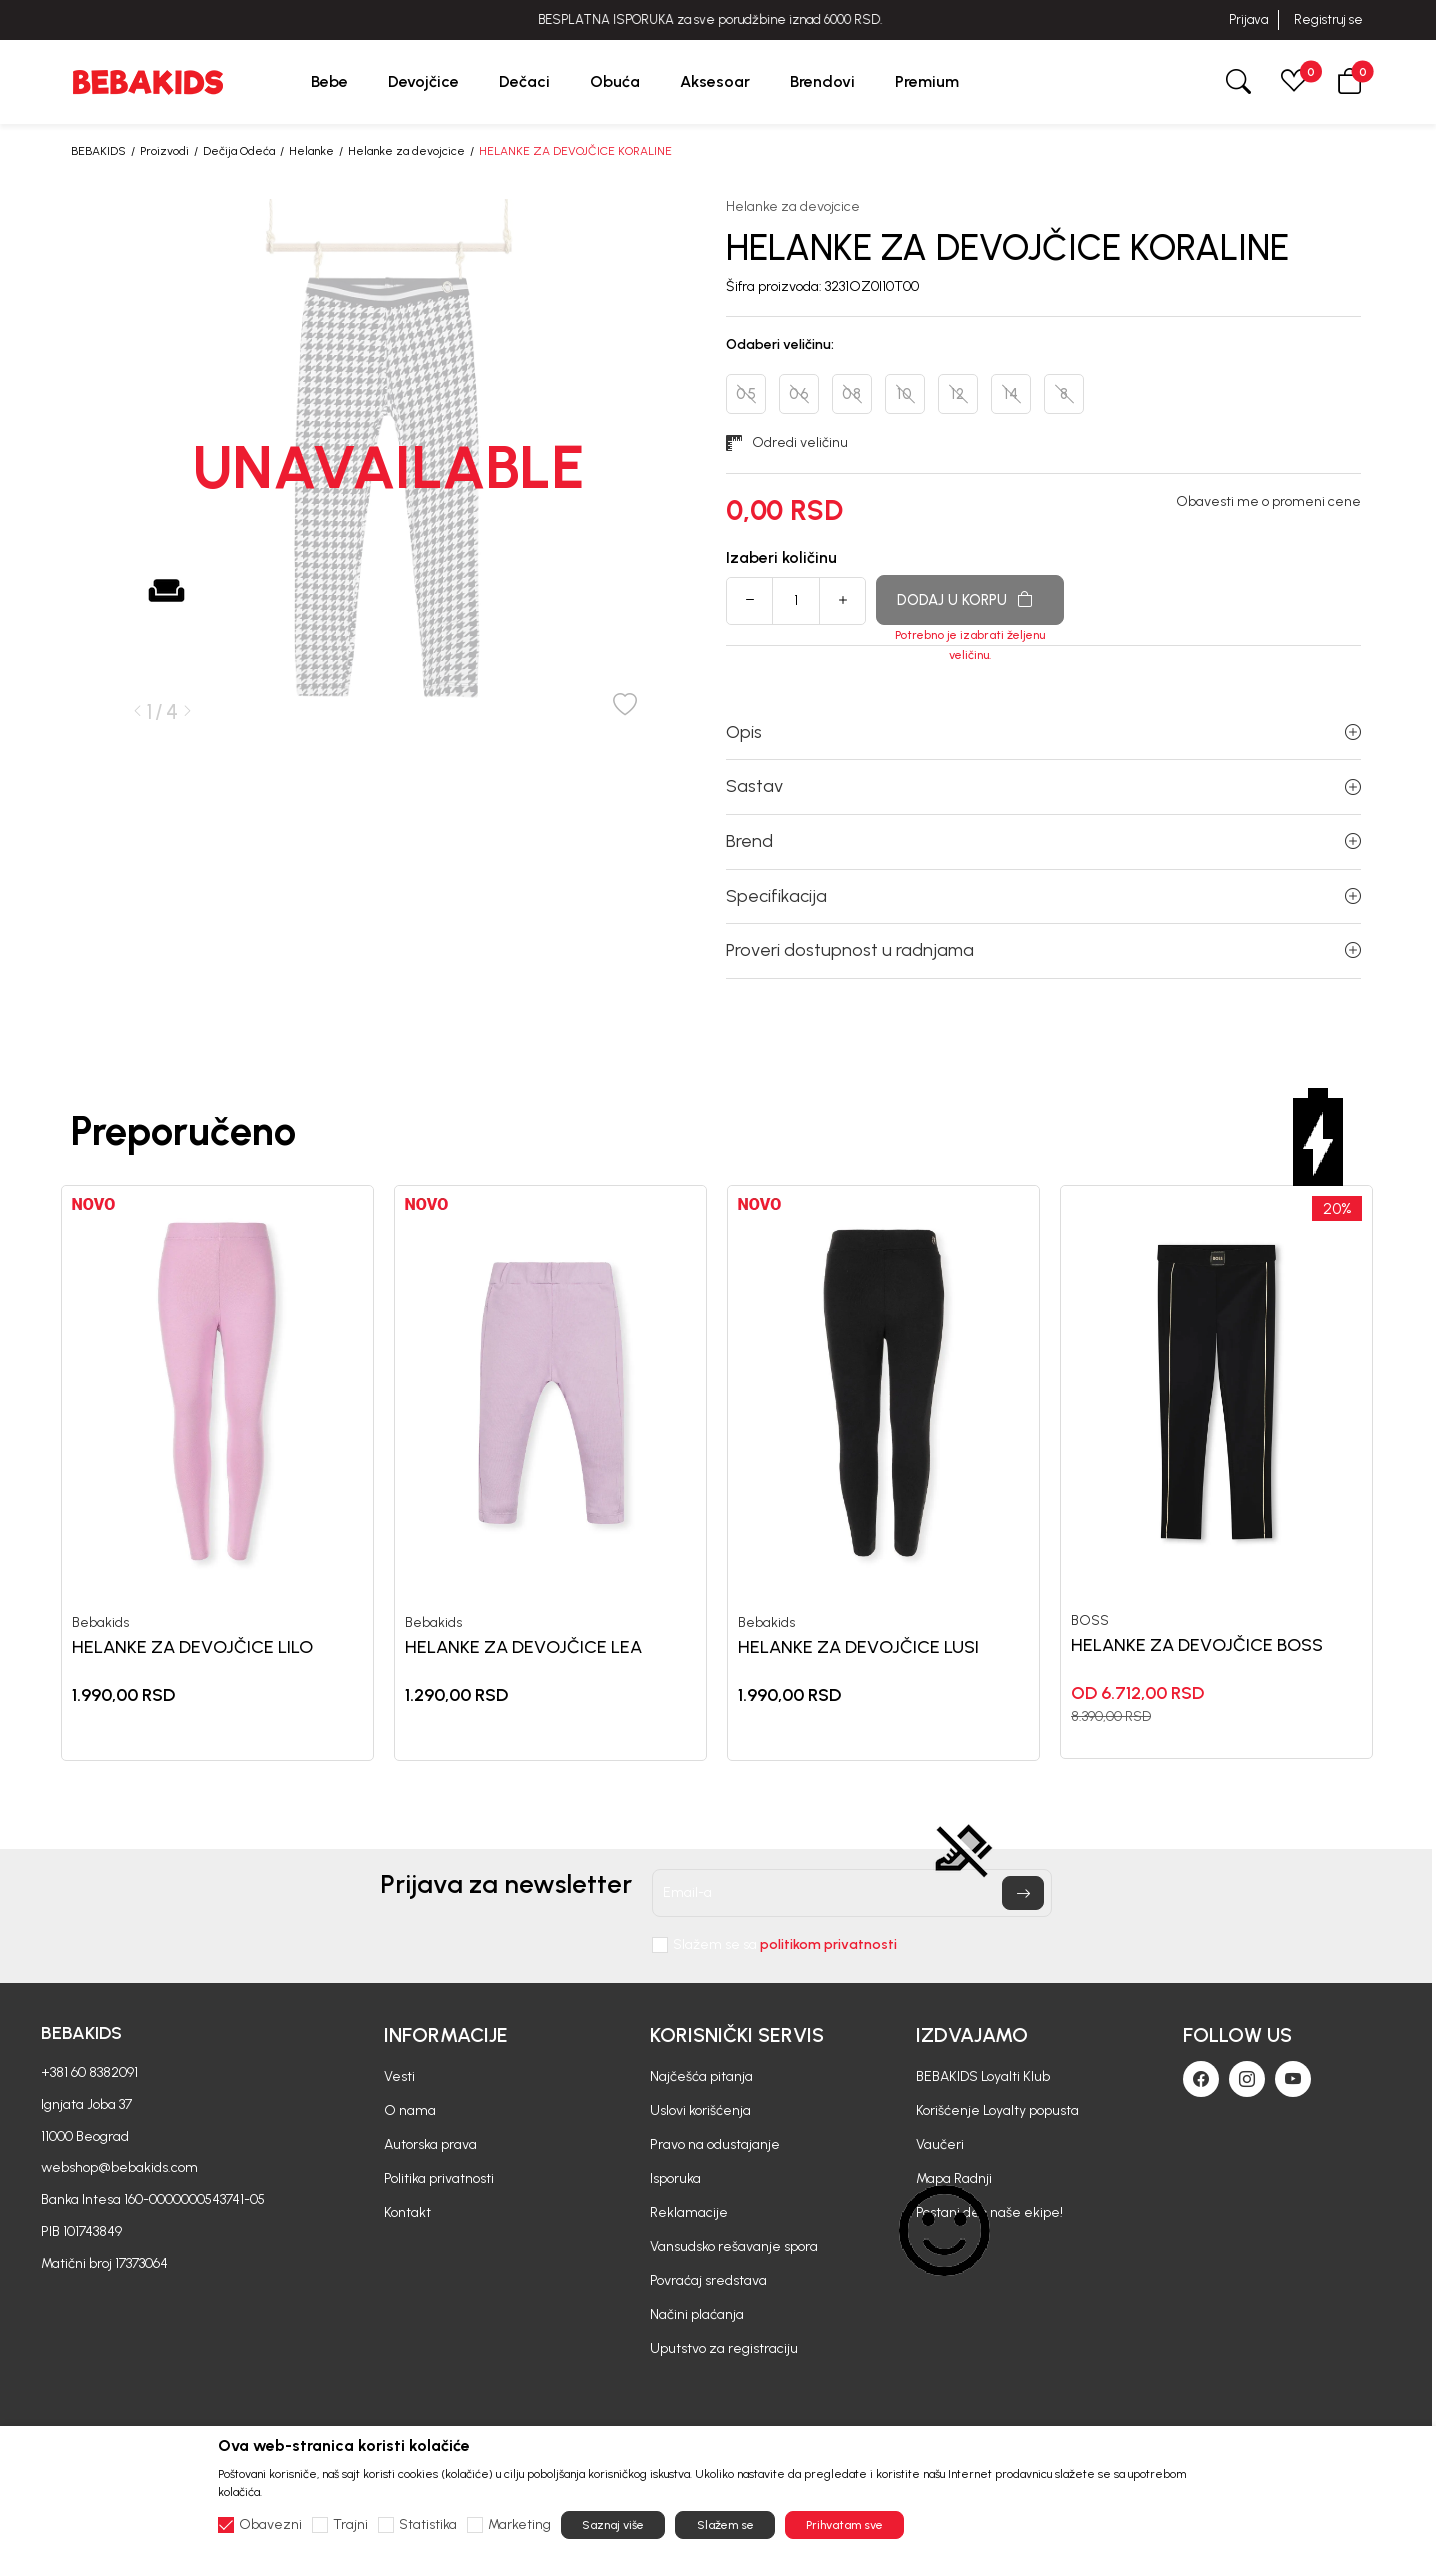  What do you see at coordinates (964, 1850) in the screenshot?
I see `indicates a restricted area where stepping is prohibited` at bounding box center [964, 1850].